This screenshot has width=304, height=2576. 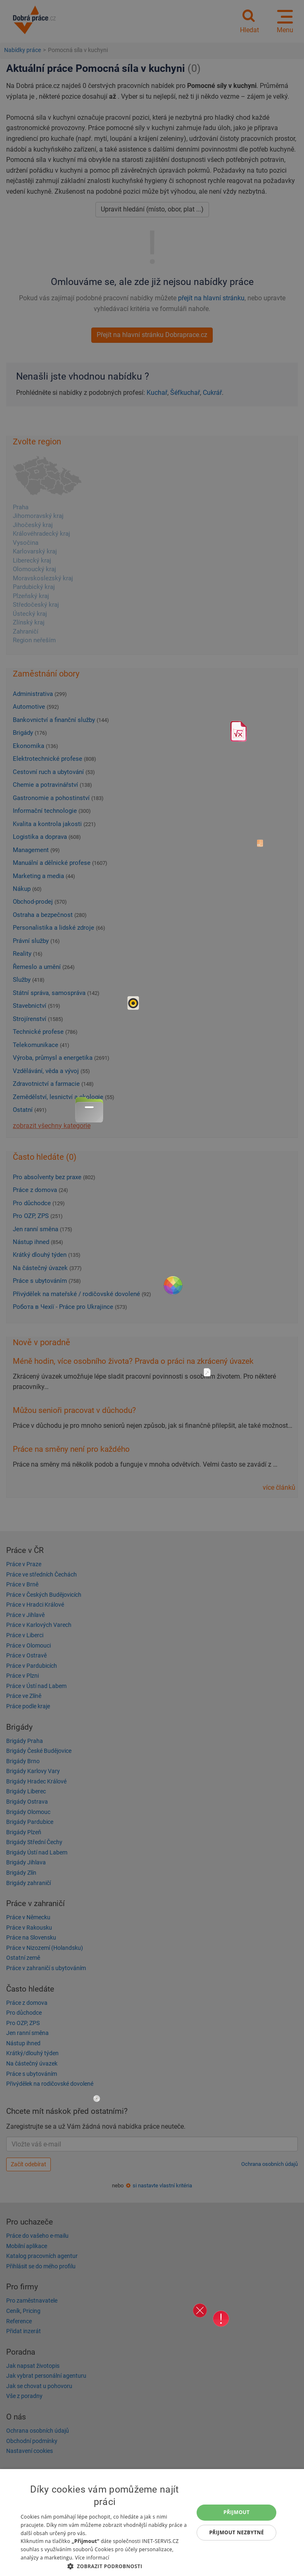 What do you see at coordinates (200, 2310) in the screenshot?
I see `indicates an Insync synchronization error` at bounding box center [200, 2310].